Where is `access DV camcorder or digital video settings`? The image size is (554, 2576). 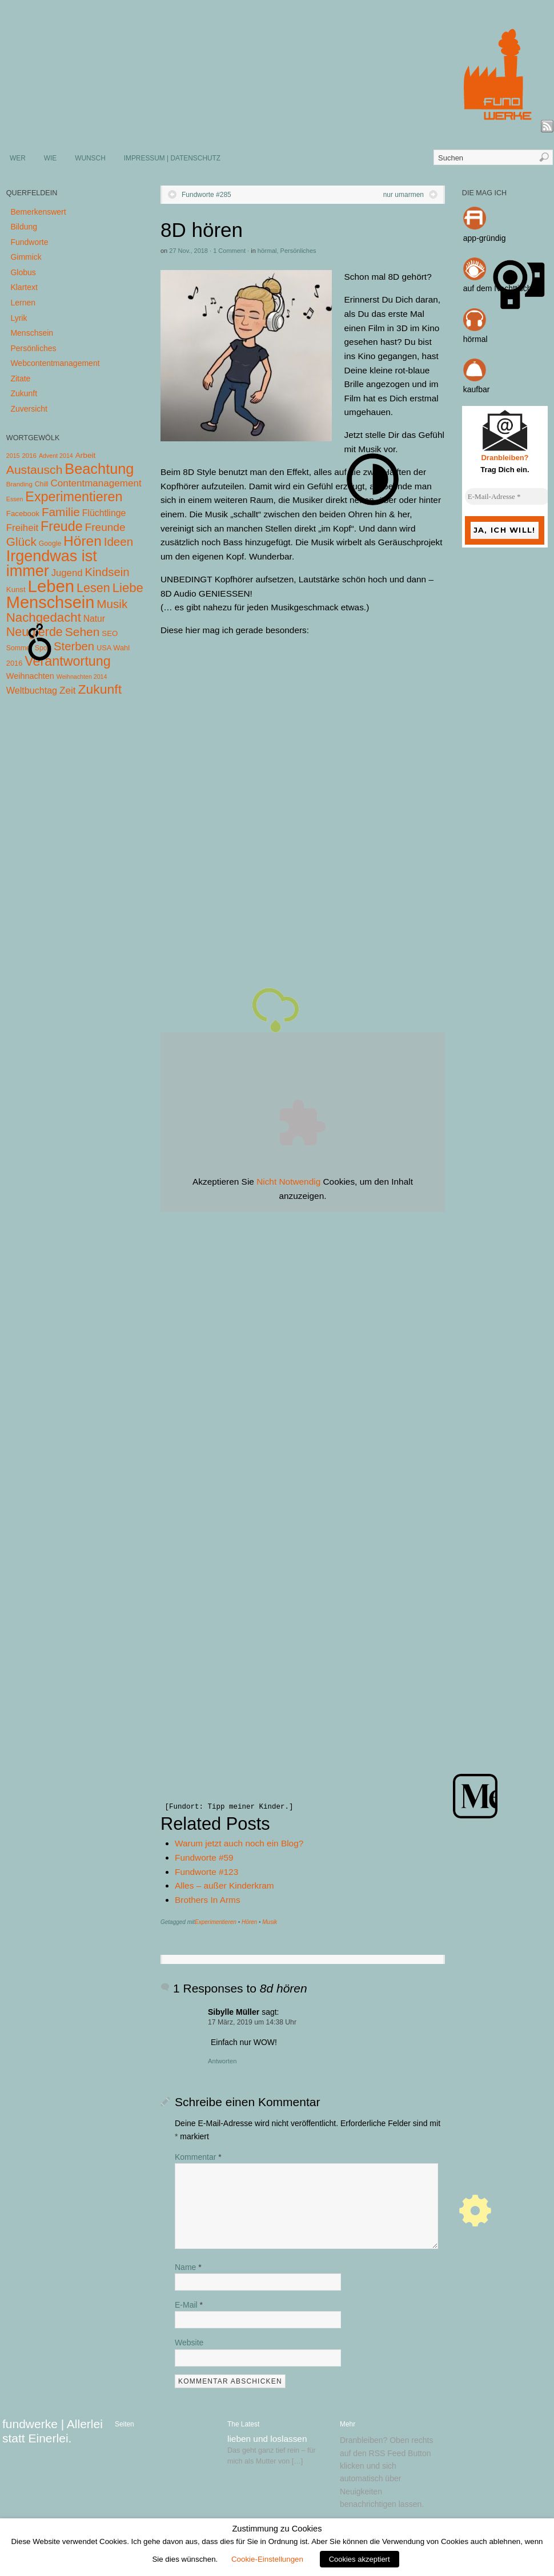
access DV camcorder or digital video settings is located at coordinates (520, 284).